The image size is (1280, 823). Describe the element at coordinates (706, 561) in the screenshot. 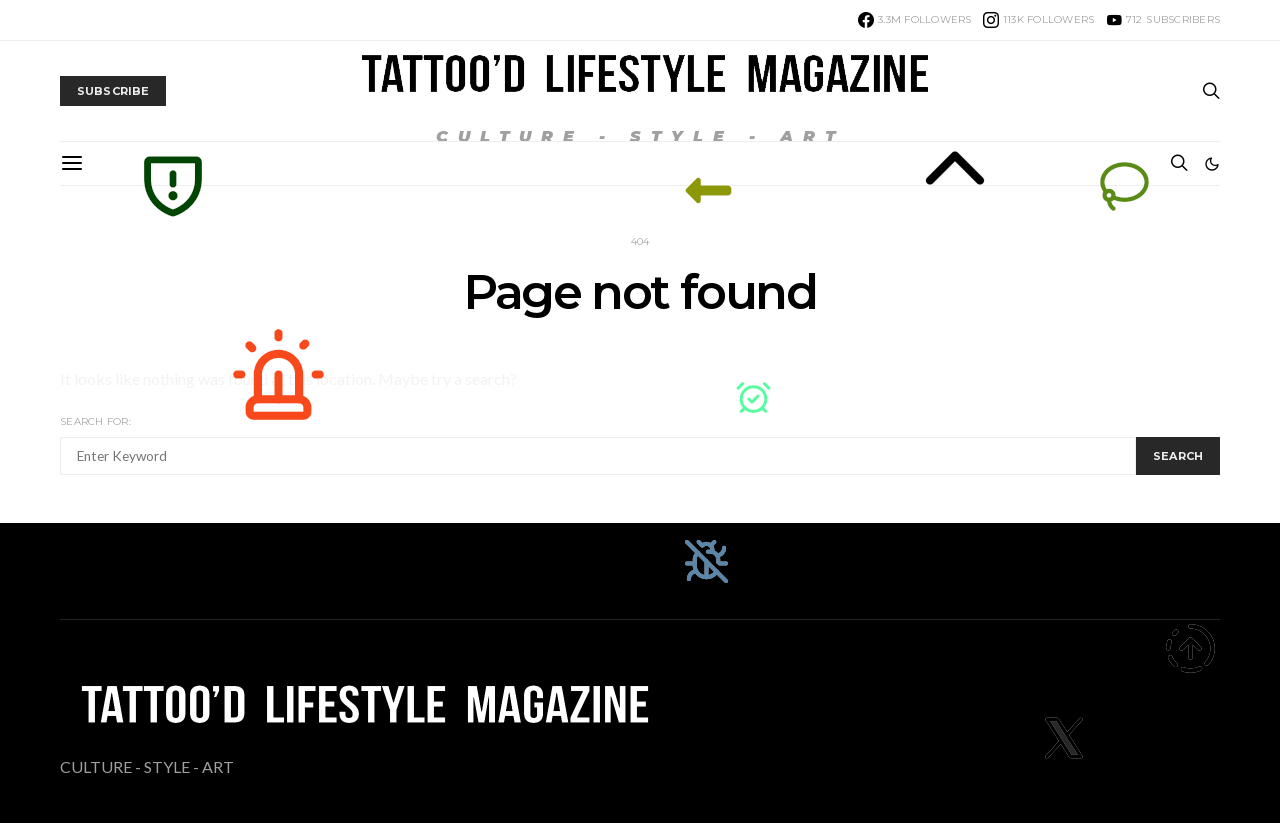

I see `disable bug tracking or error reporting` at that location.